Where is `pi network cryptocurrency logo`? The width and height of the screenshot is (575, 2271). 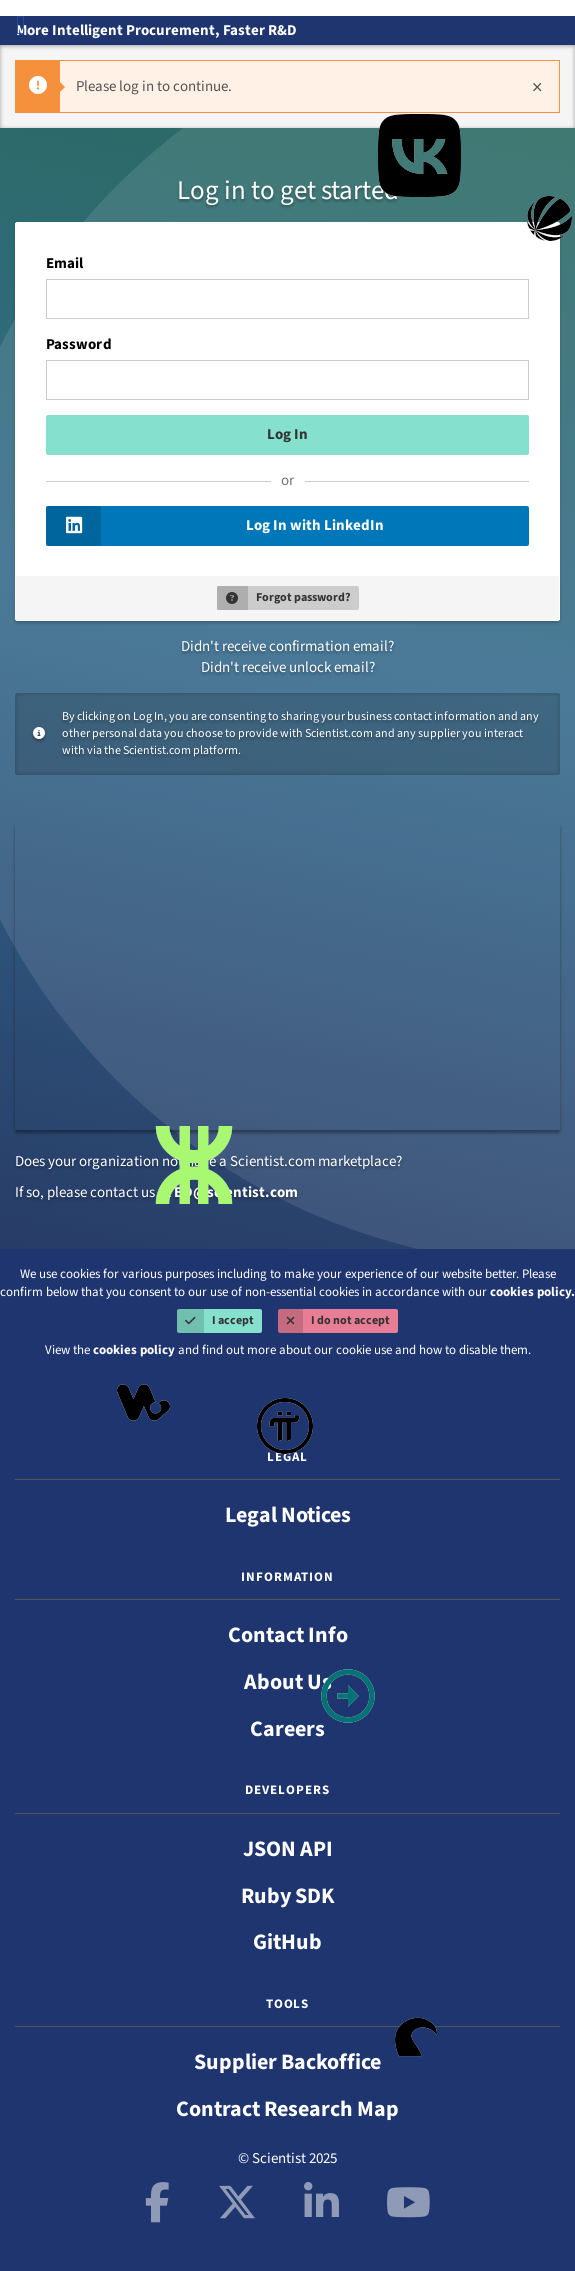 pi network cryptocurrency logo is located at coordinates (285, 1426).